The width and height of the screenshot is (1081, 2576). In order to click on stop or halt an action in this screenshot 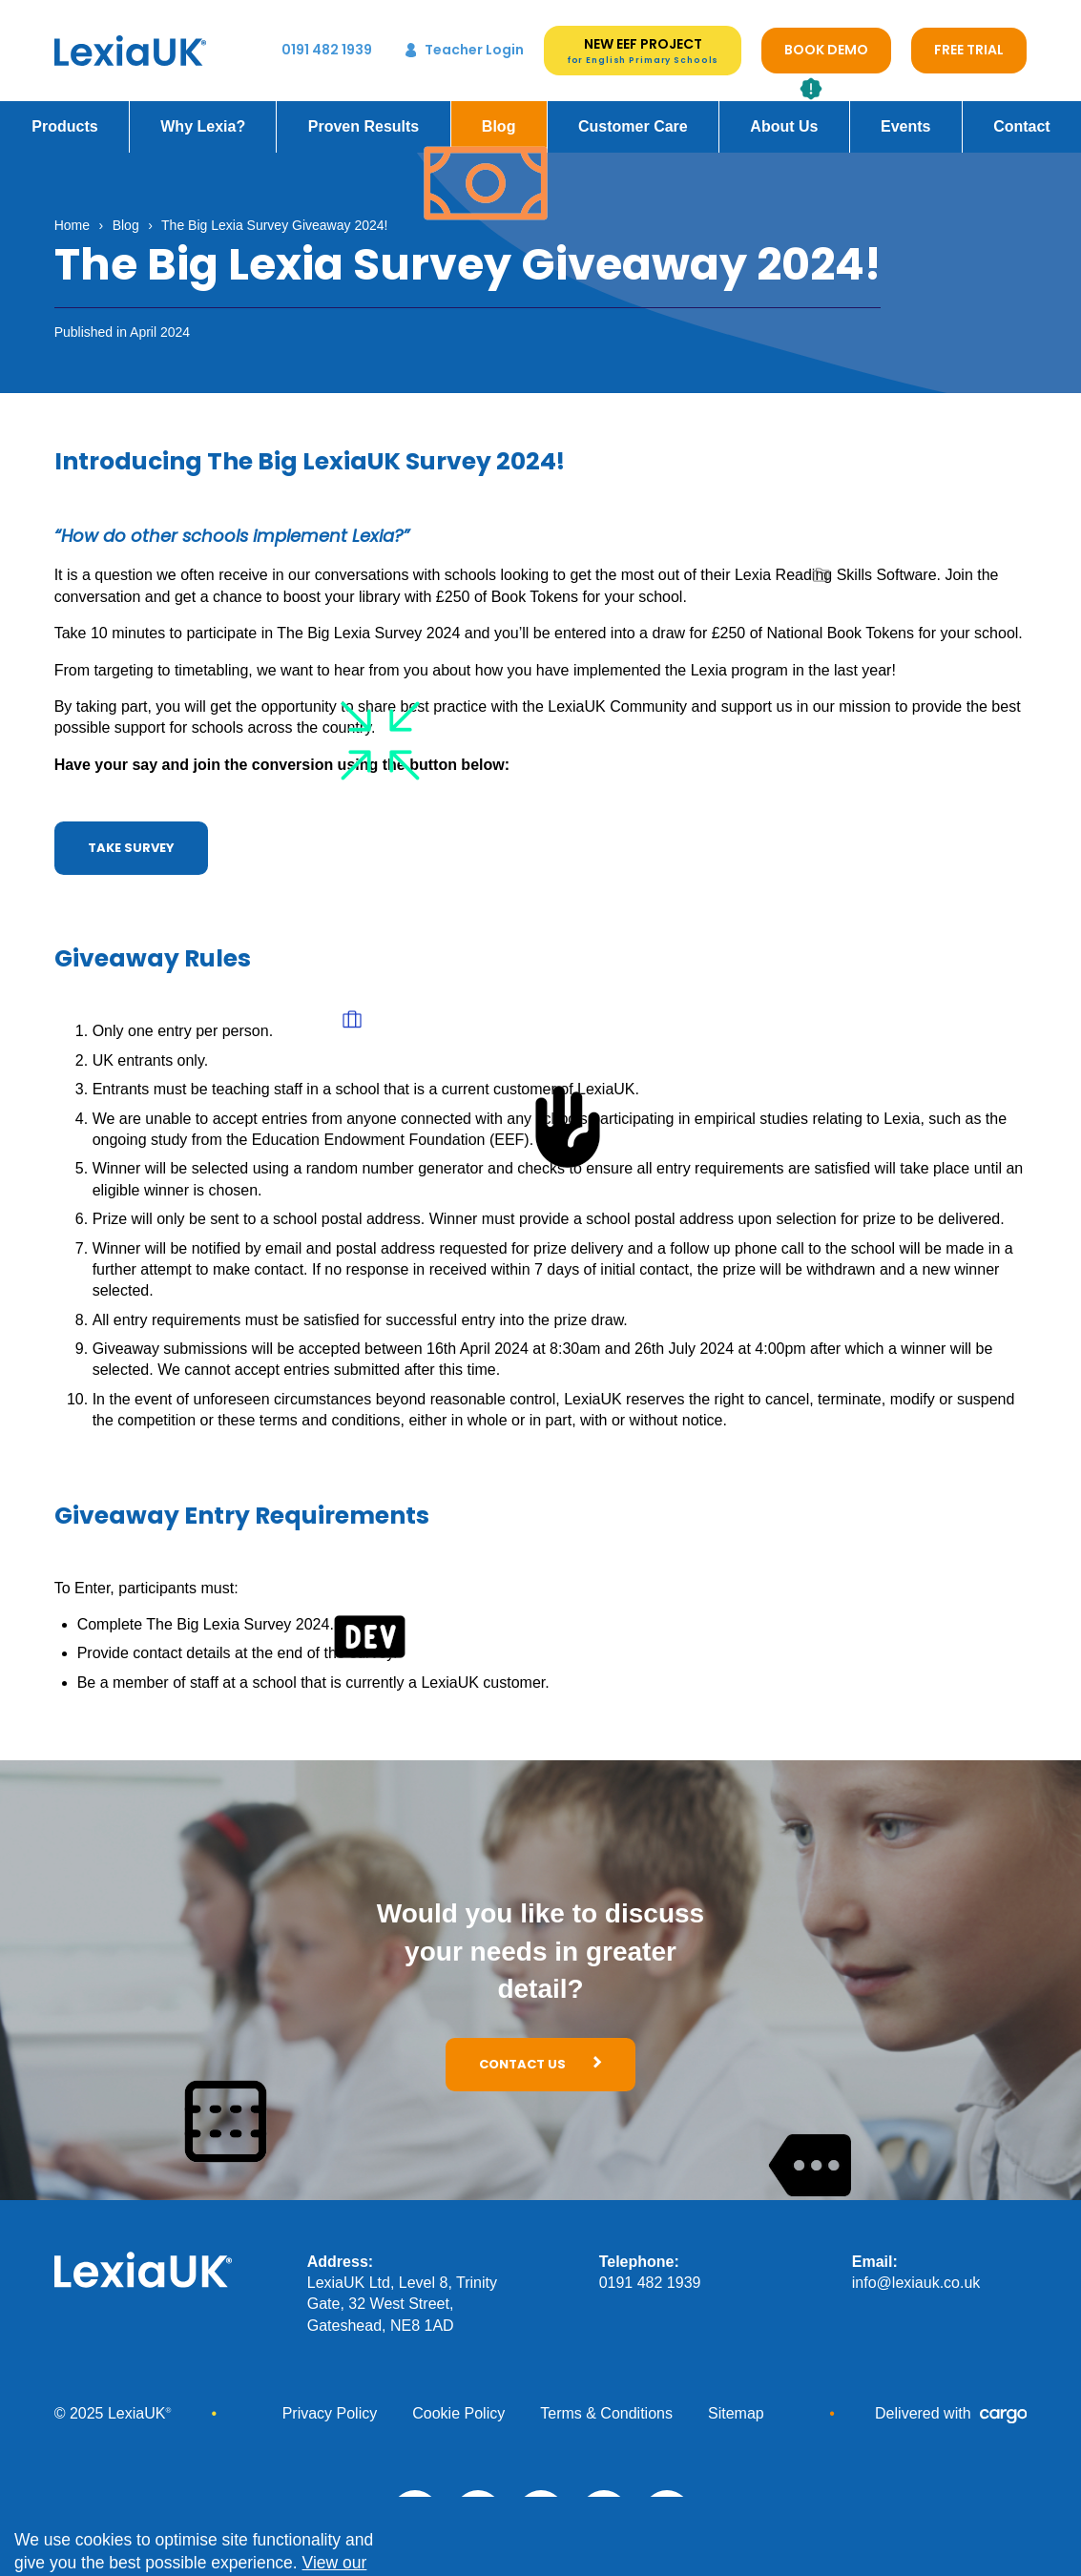, I will do `click(568, 1127)`.